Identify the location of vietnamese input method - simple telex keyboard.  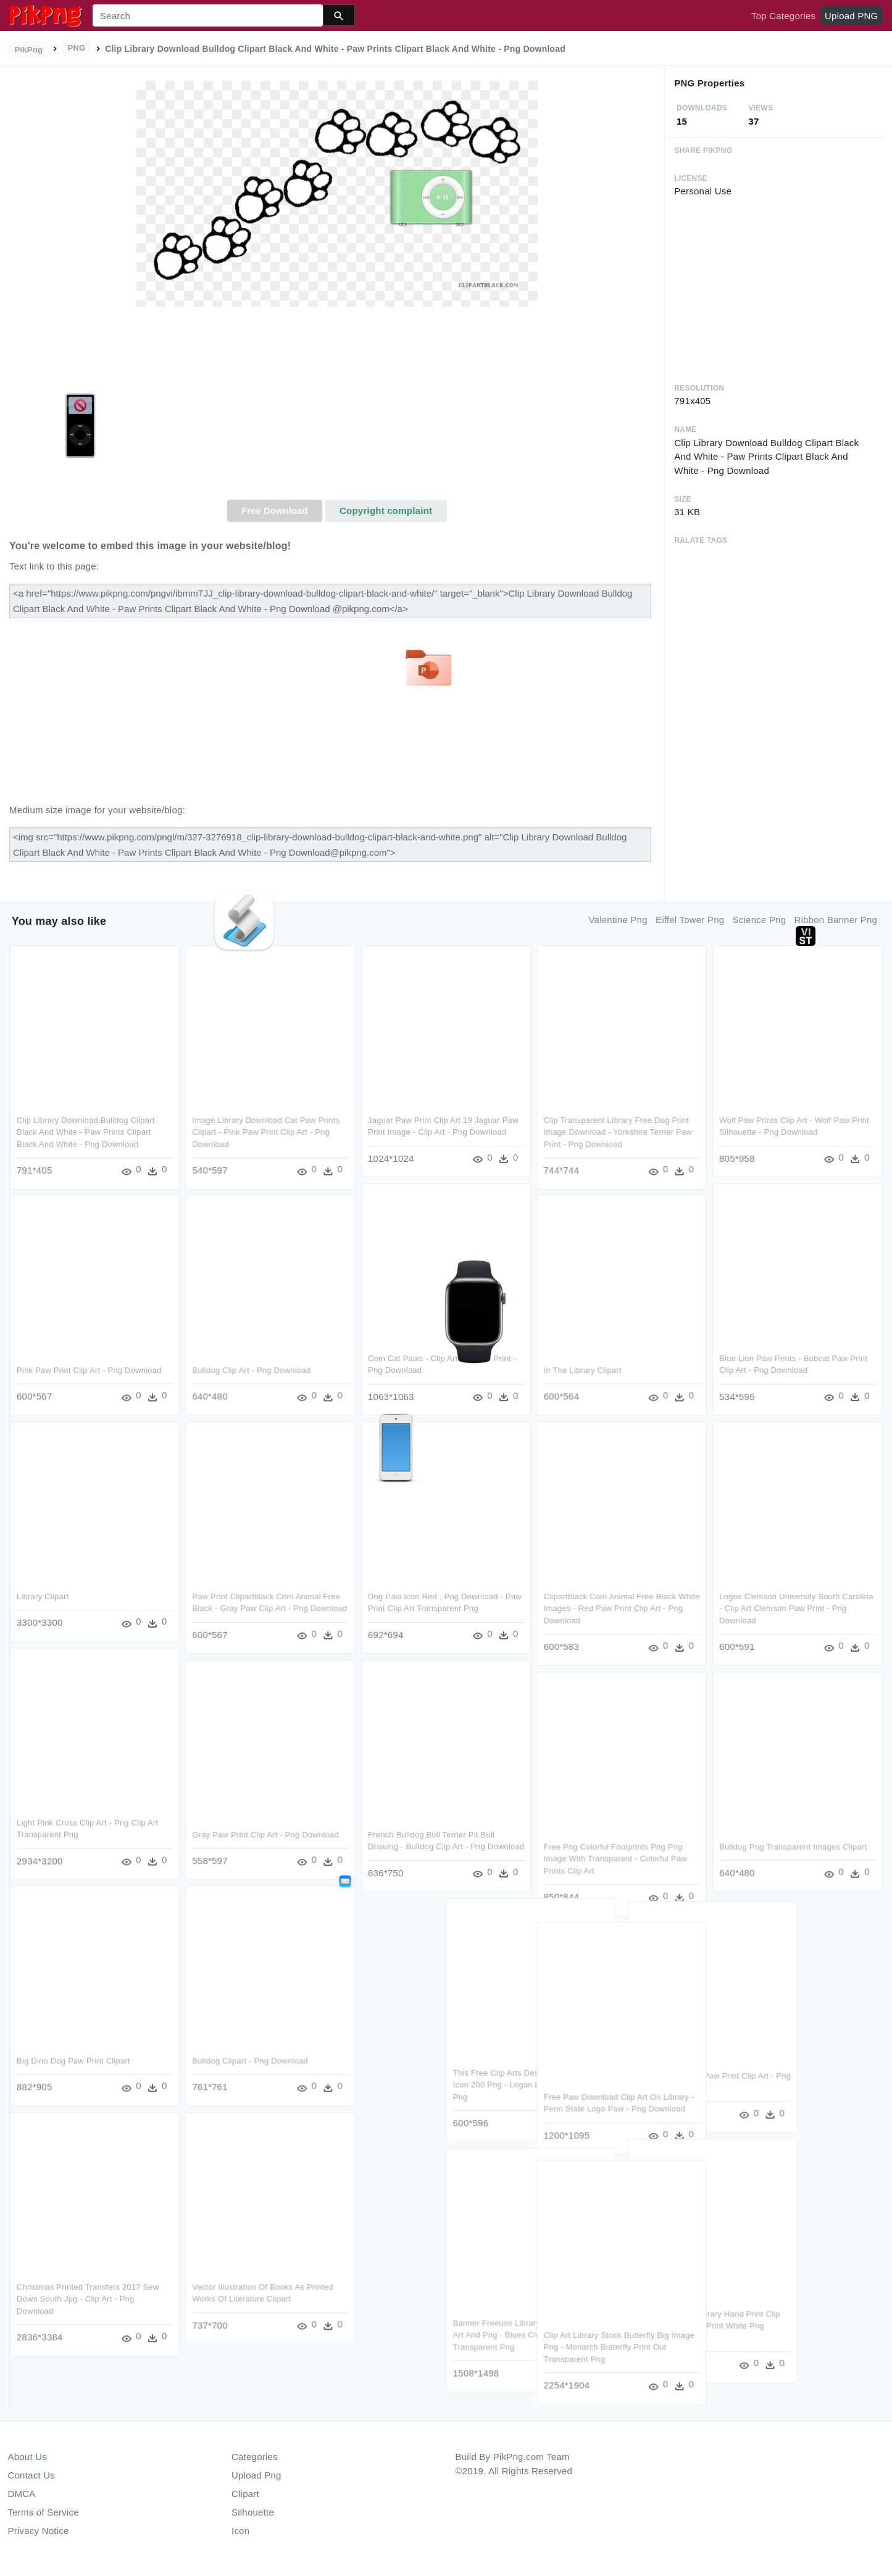
(806, 936).